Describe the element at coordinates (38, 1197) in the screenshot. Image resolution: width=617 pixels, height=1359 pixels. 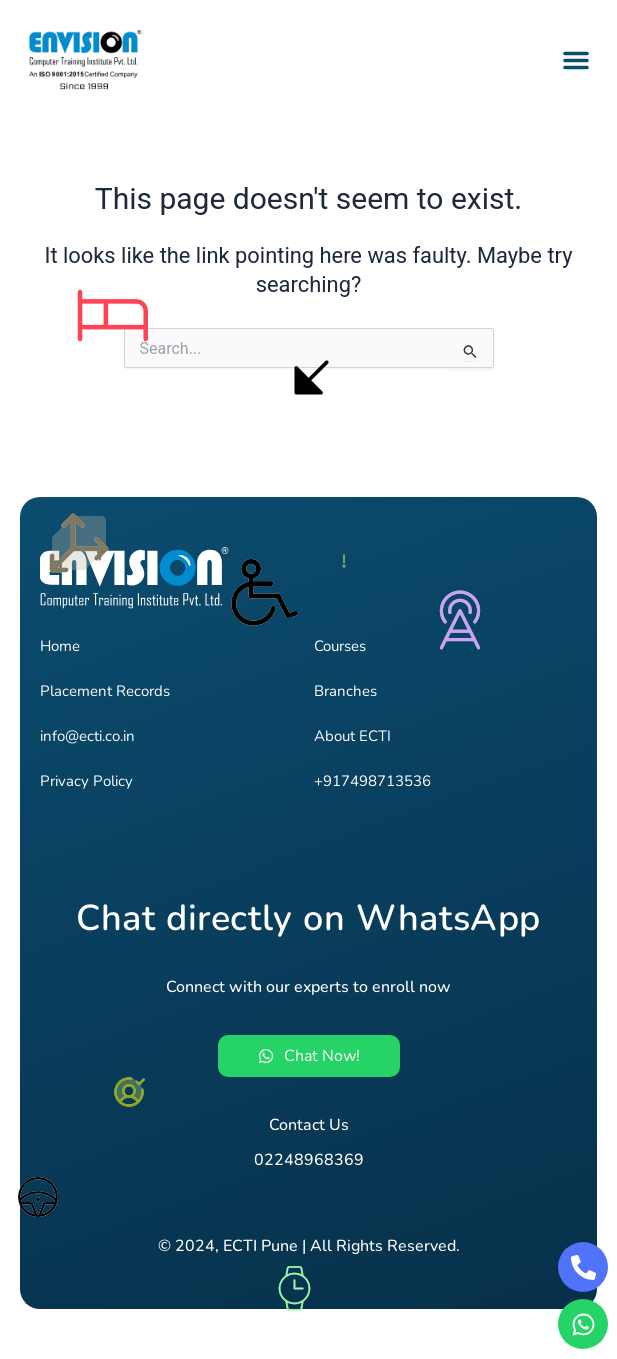
I see `access driving or navigation mode` at that location.